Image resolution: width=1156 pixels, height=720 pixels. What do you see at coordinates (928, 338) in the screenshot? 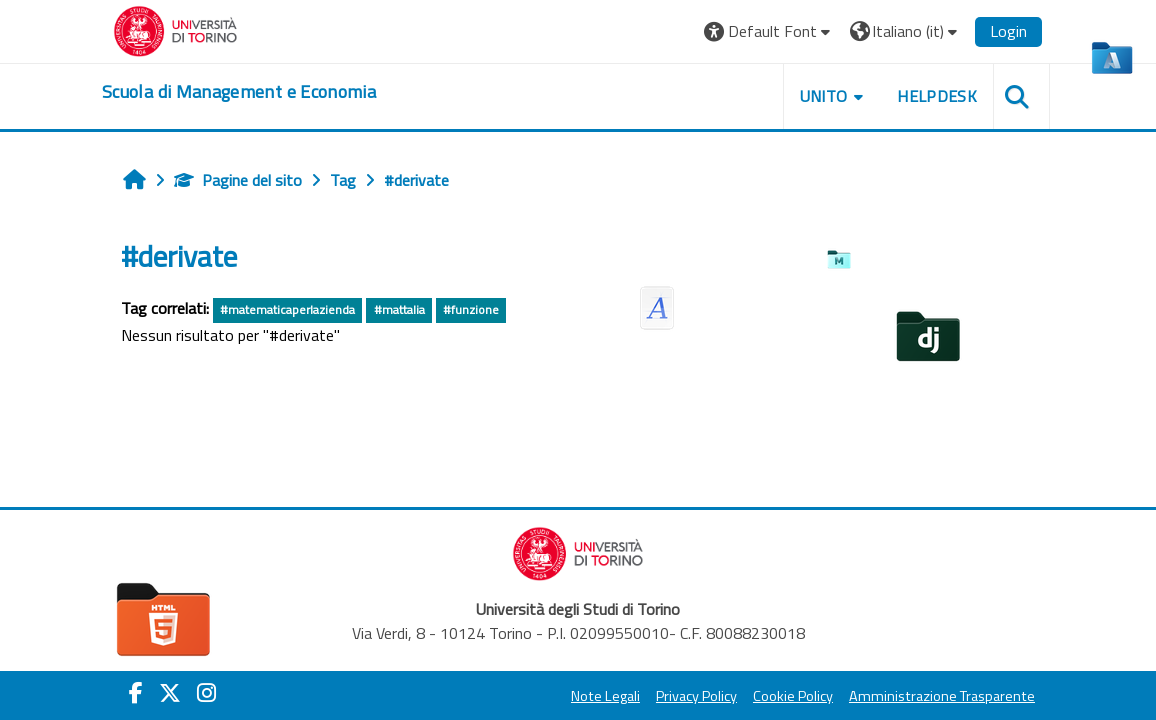
I see `folder containing django project files` at bounding box center [928, 338].